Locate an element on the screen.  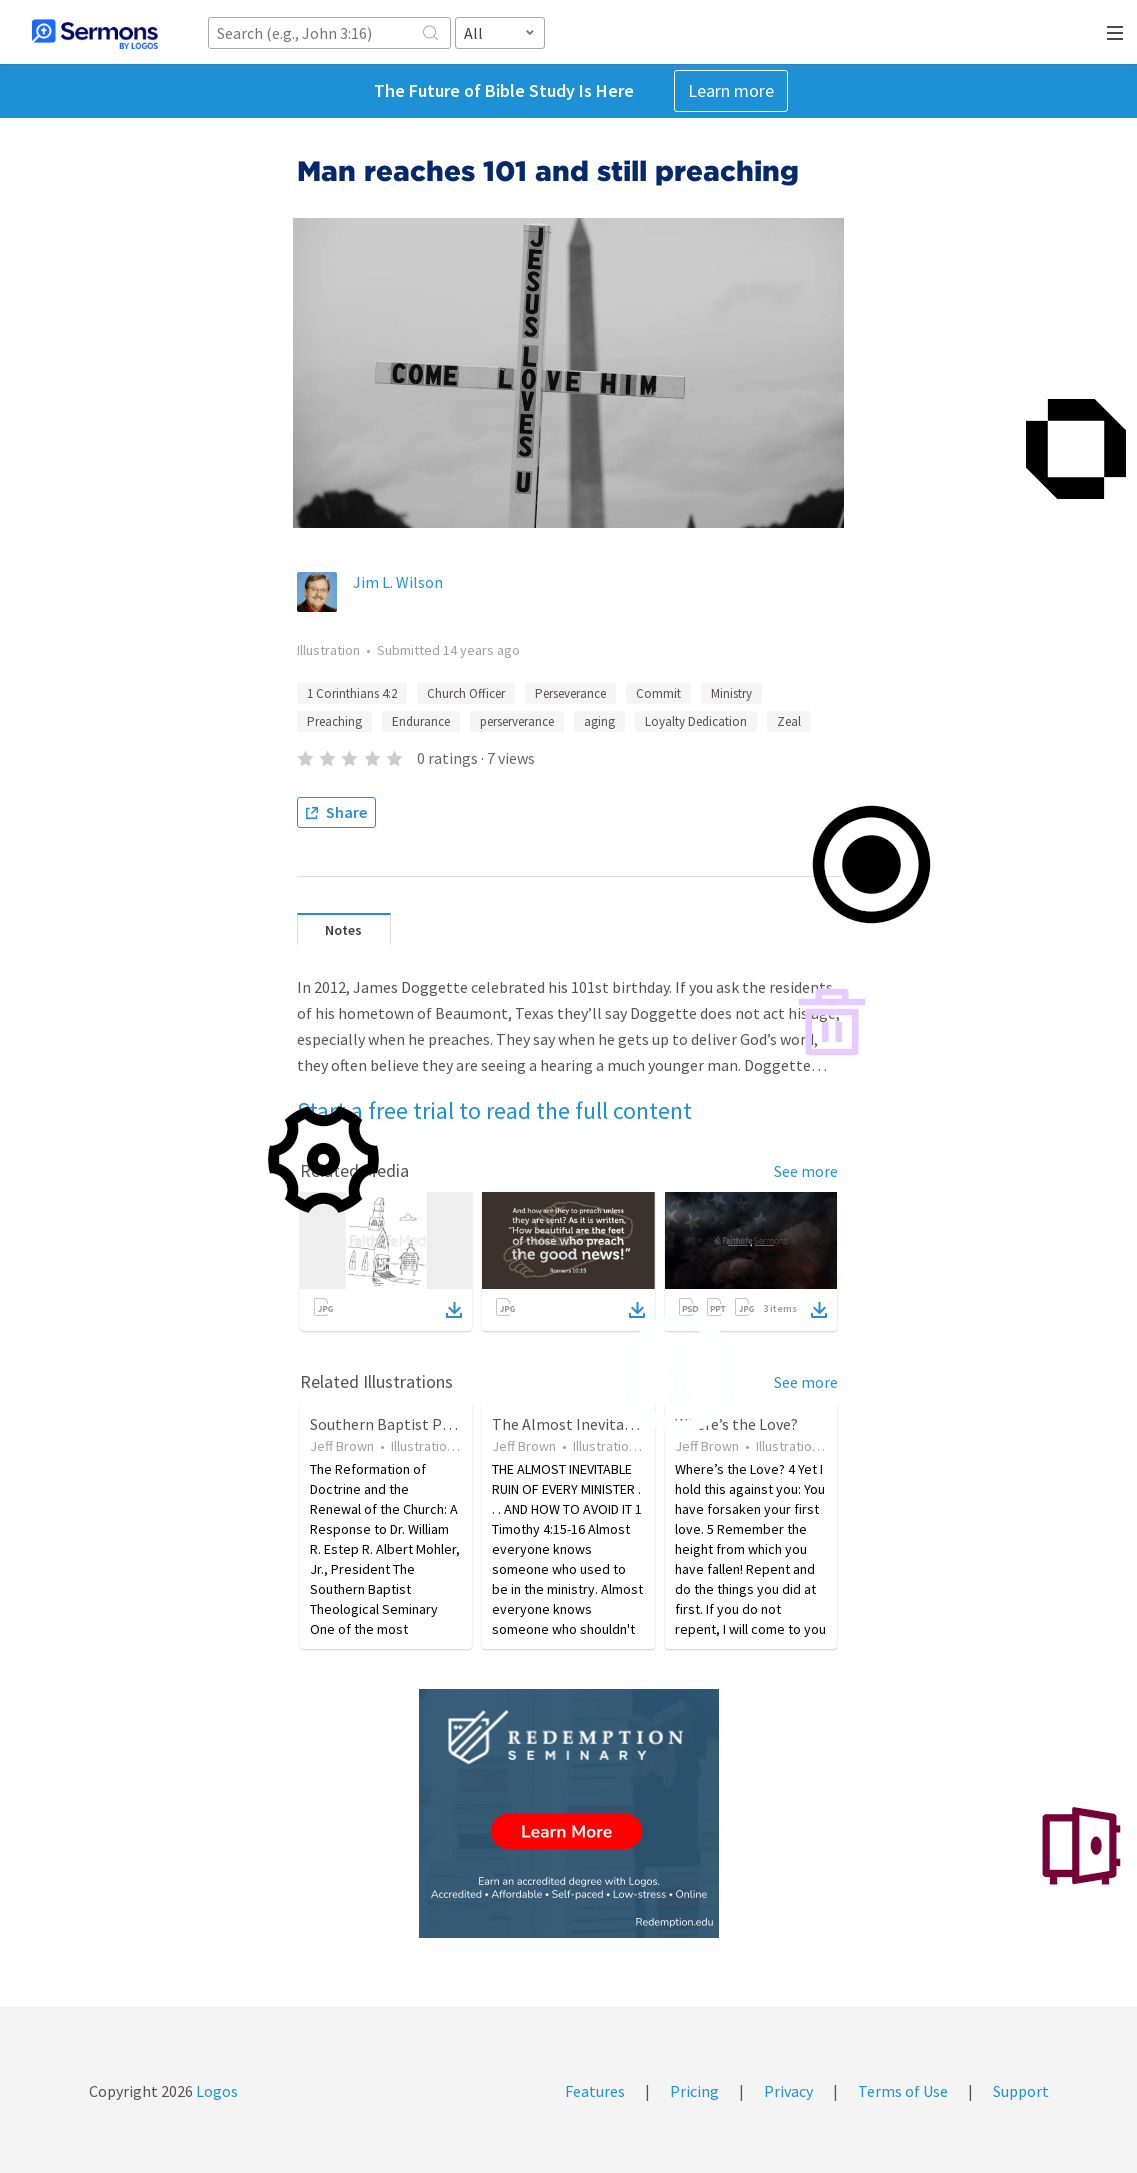
access secure storage or vault is located at coordinates (1079, 1847).